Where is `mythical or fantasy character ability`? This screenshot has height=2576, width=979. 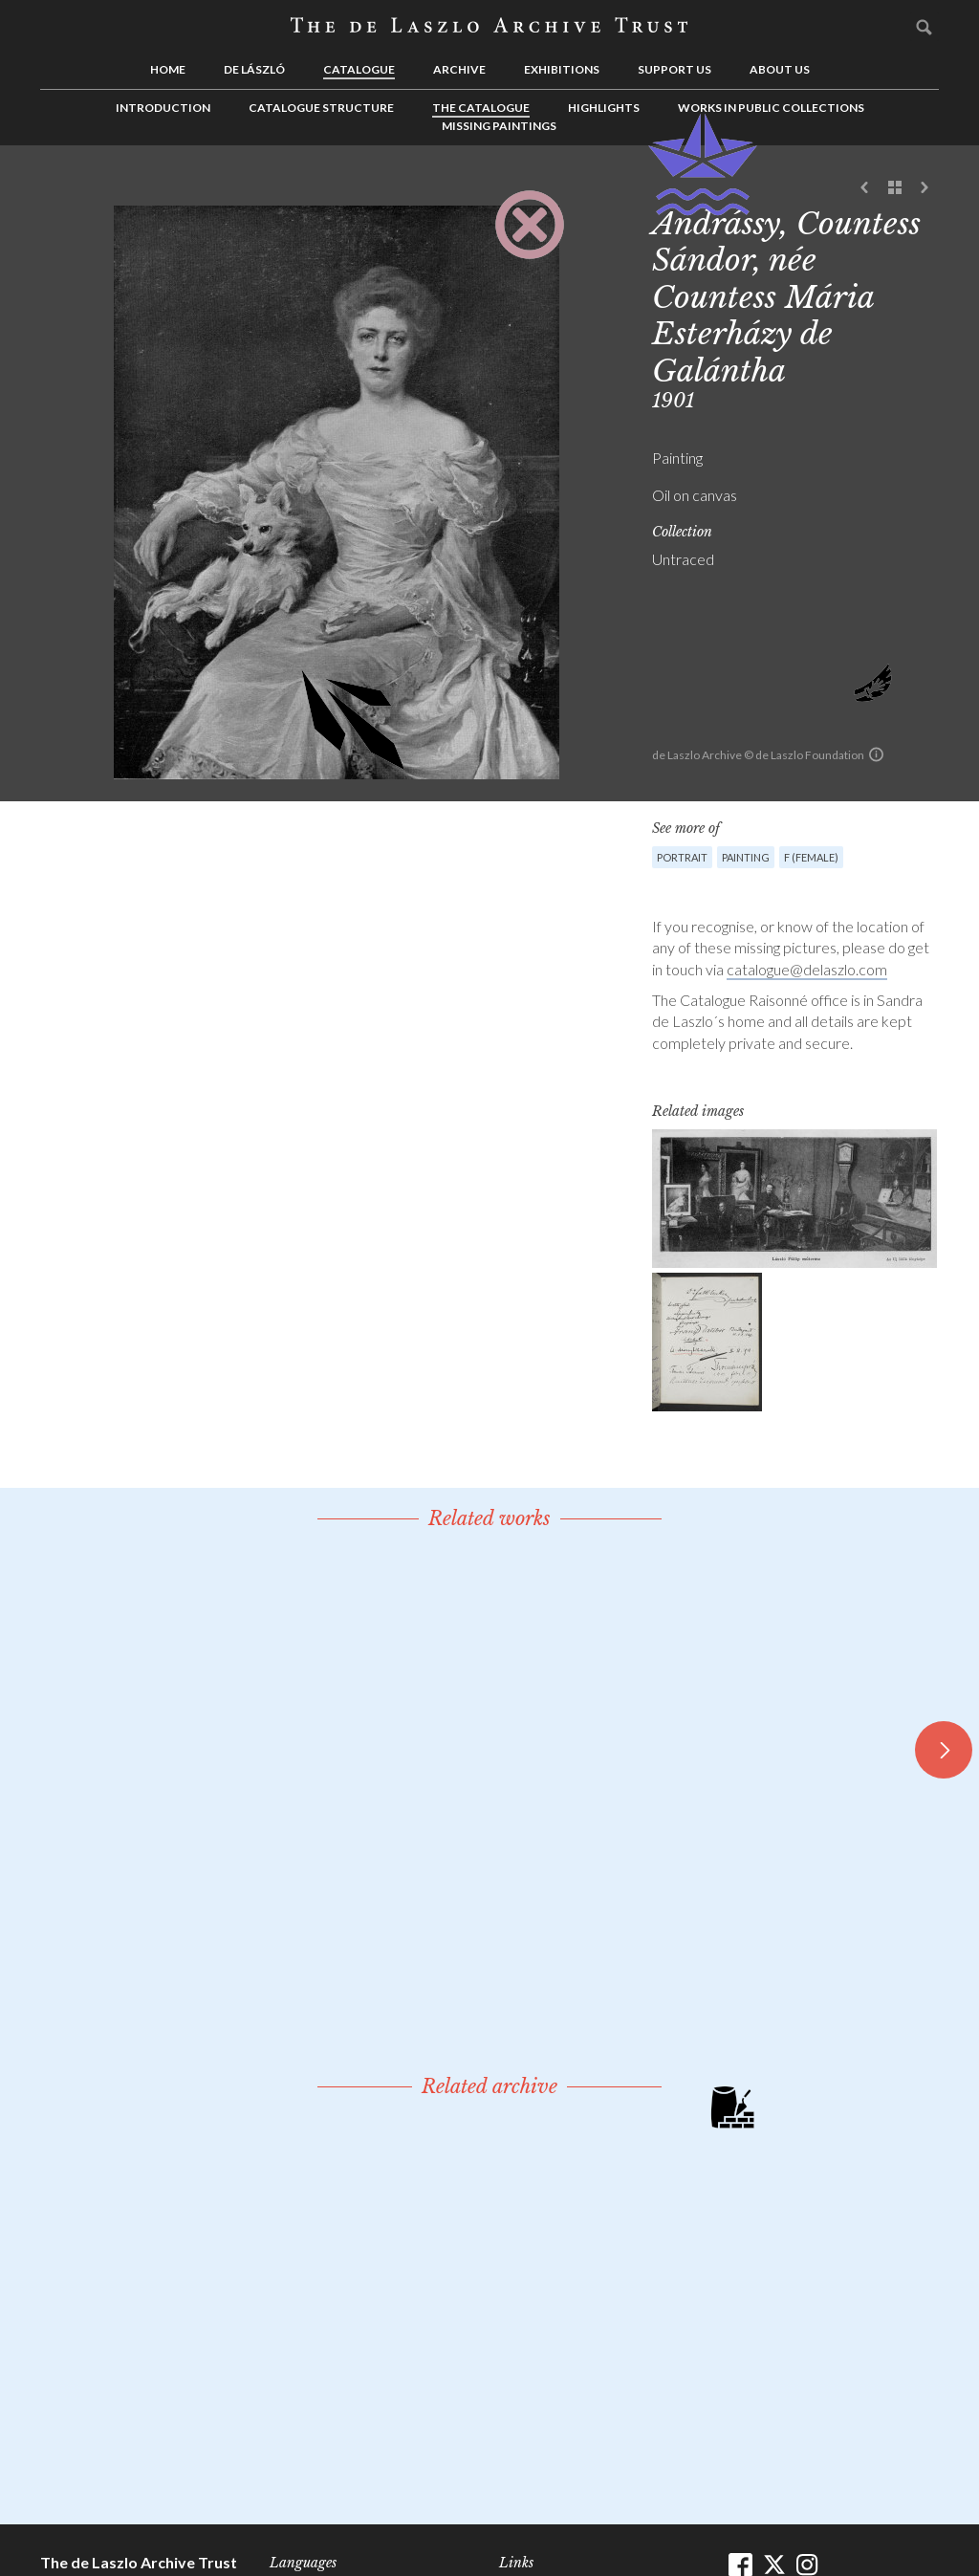 mythical or fantasy character ability is located at coordinates (873, 683).